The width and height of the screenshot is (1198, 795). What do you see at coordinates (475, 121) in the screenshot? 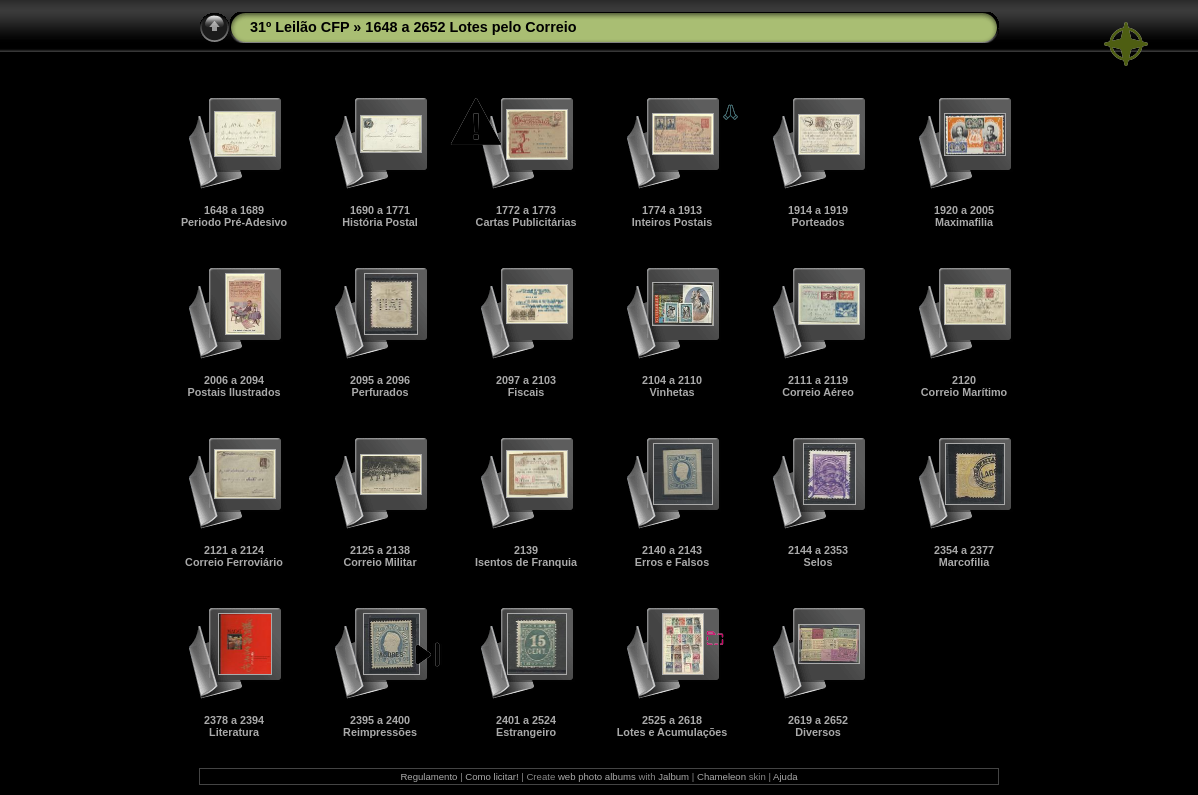
I see `indicates a warning or alert condition` at bounding box center [475, 121].